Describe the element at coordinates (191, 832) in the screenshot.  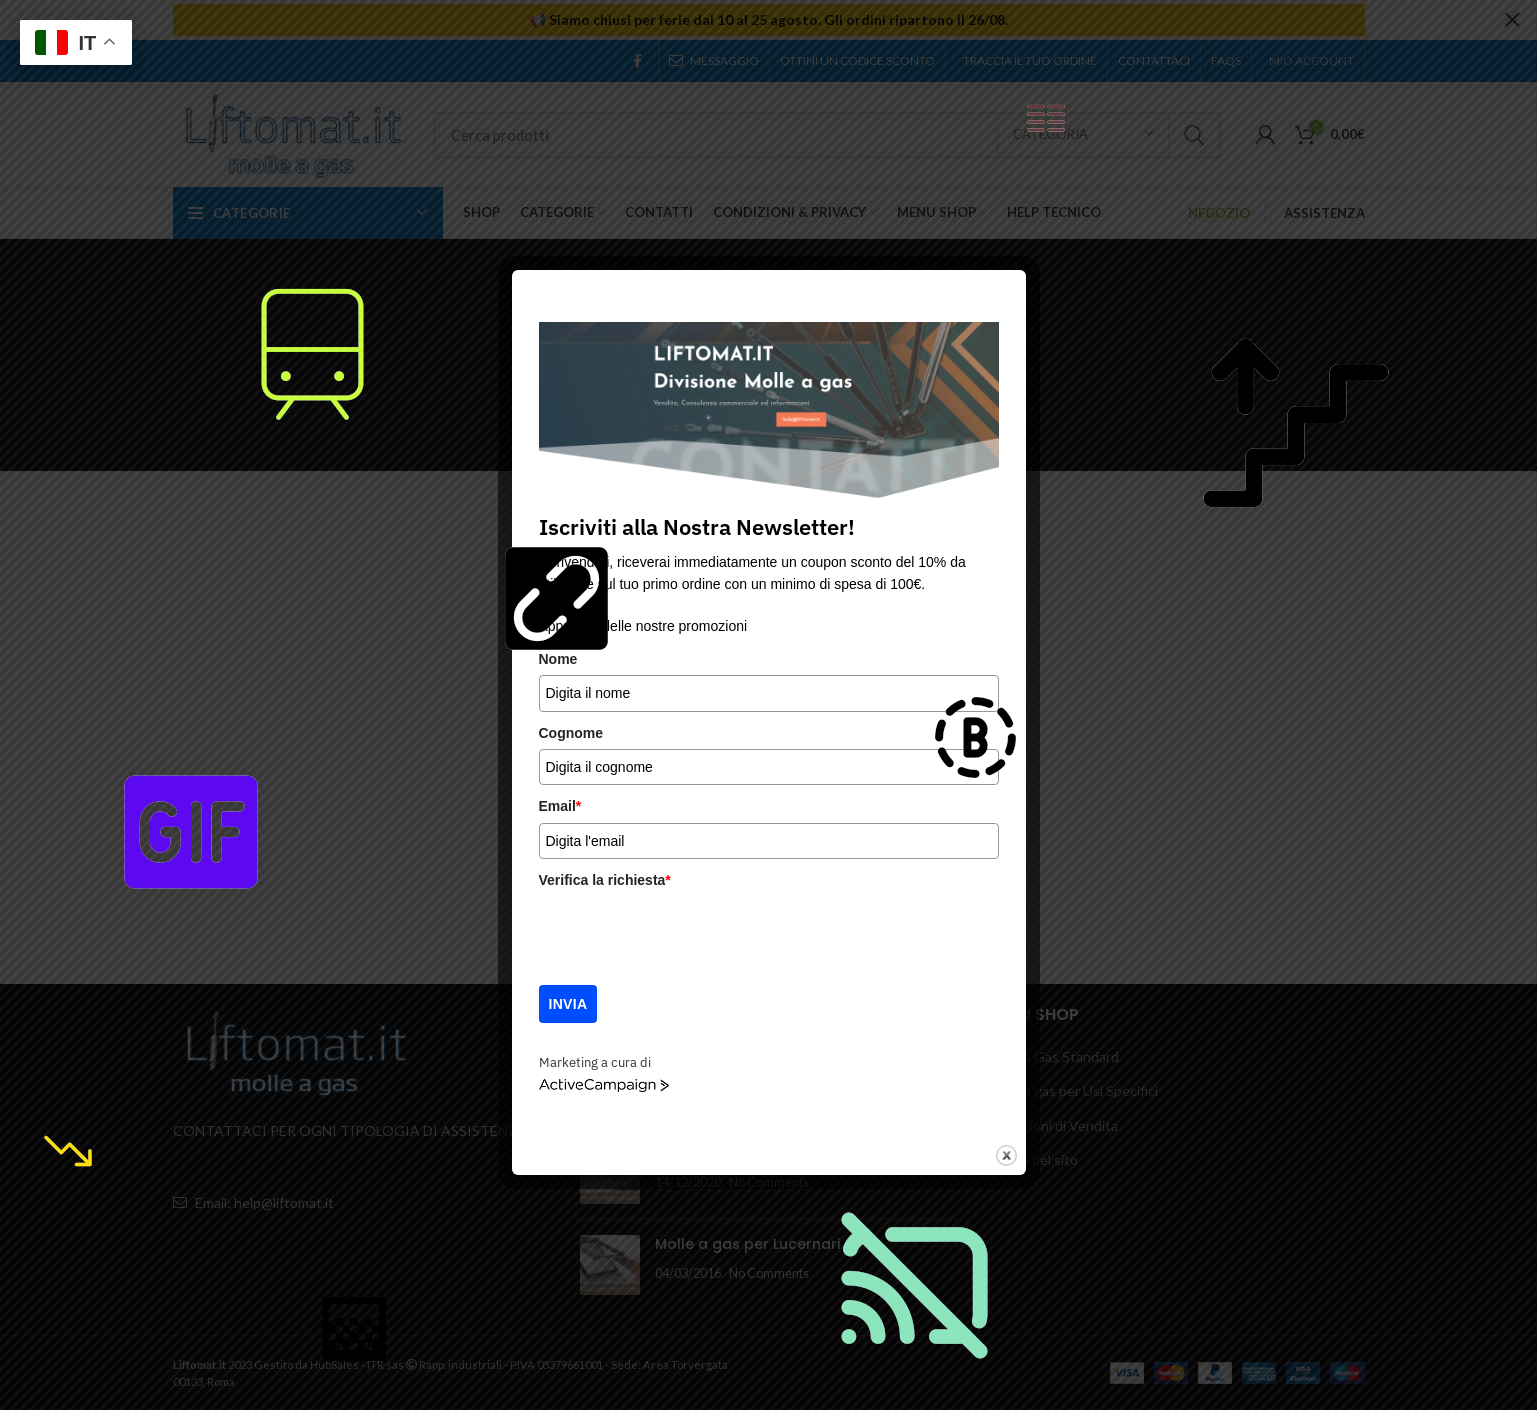
I see `insert a GIF into your message` at that location.